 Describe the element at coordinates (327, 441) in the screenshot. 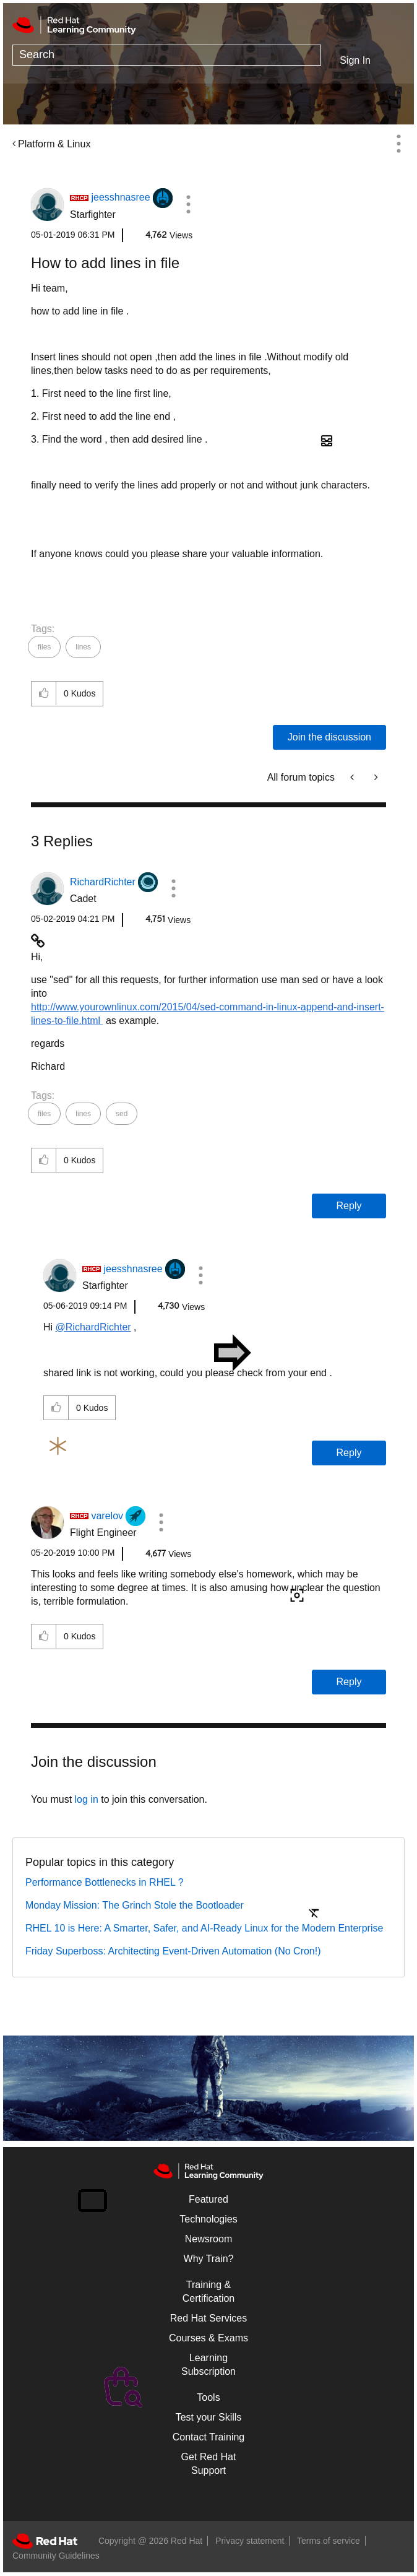

I see `view all inboxes in one place` at that location.